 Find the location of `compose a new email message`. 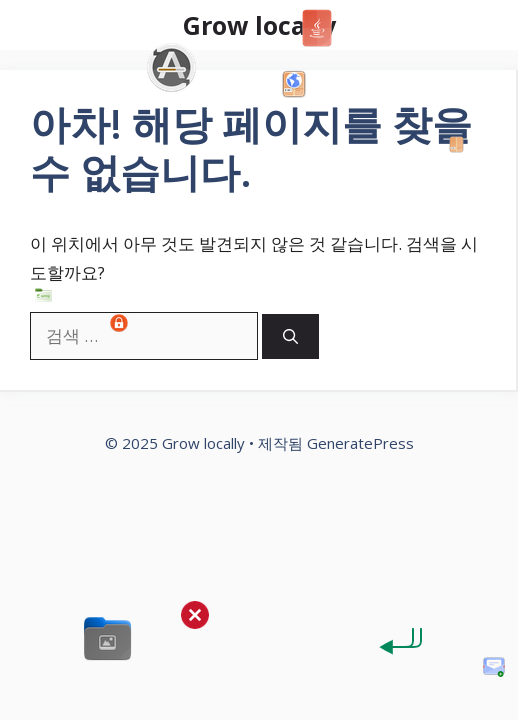

compose a new email message is located at coordinates (494, 666).